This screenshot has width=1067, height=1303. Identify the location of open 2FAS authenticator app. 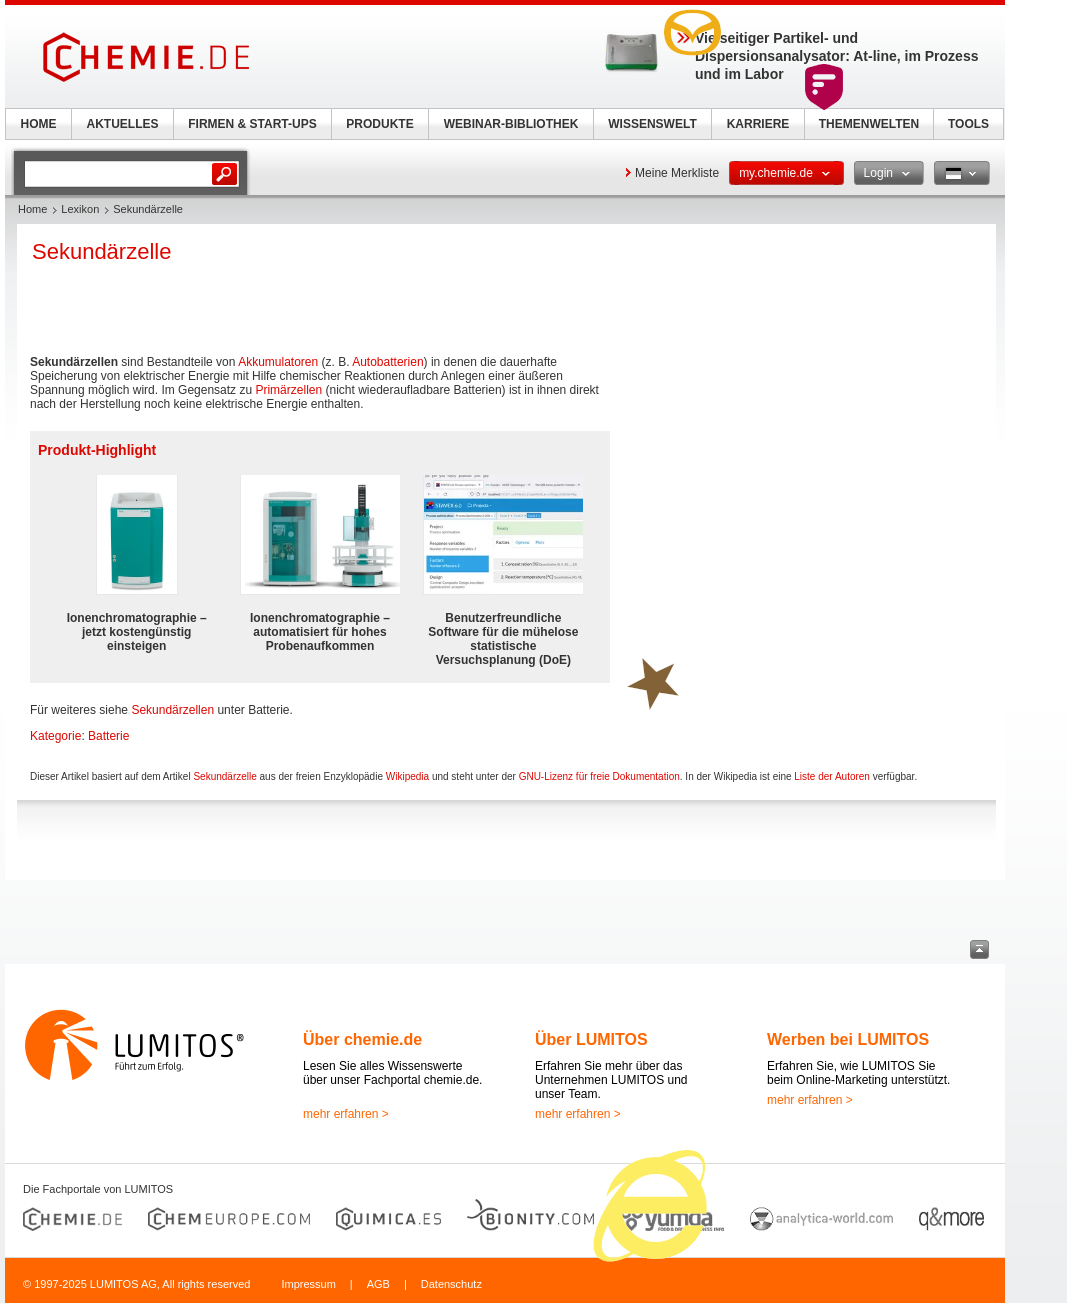
(824, 87).